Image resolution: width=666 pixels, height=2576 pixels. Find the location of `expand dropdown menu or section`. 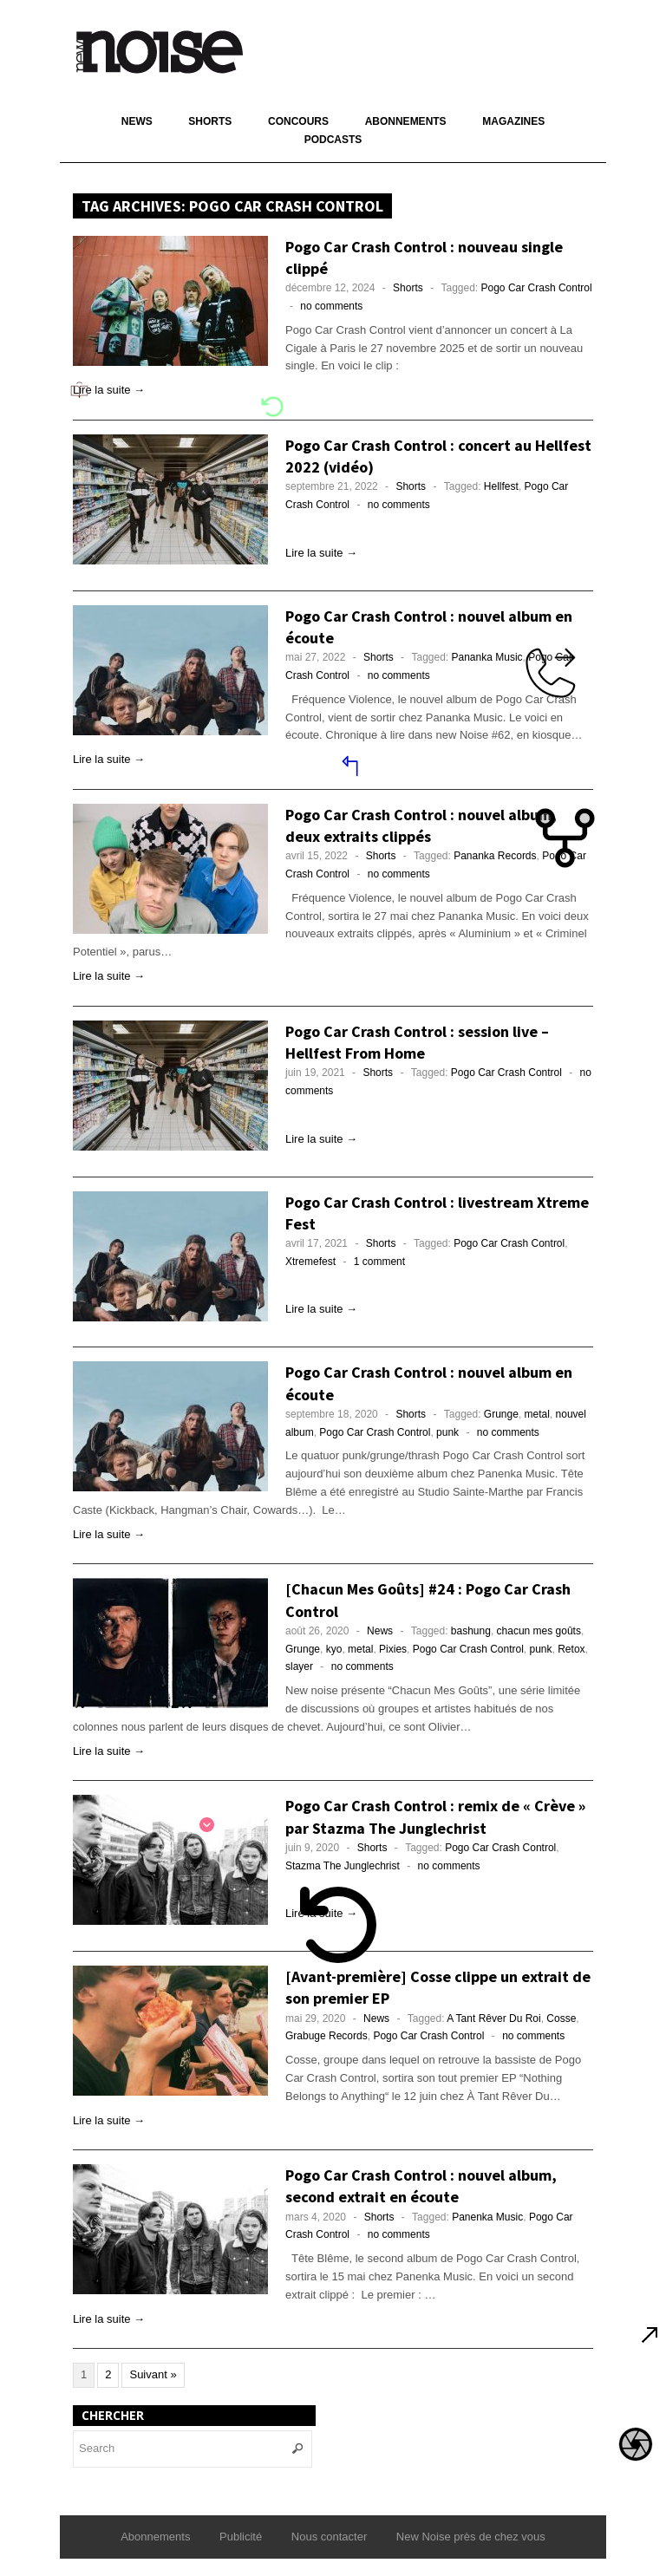

expand dropdown menu or section is located at coordinates (206, 1824).